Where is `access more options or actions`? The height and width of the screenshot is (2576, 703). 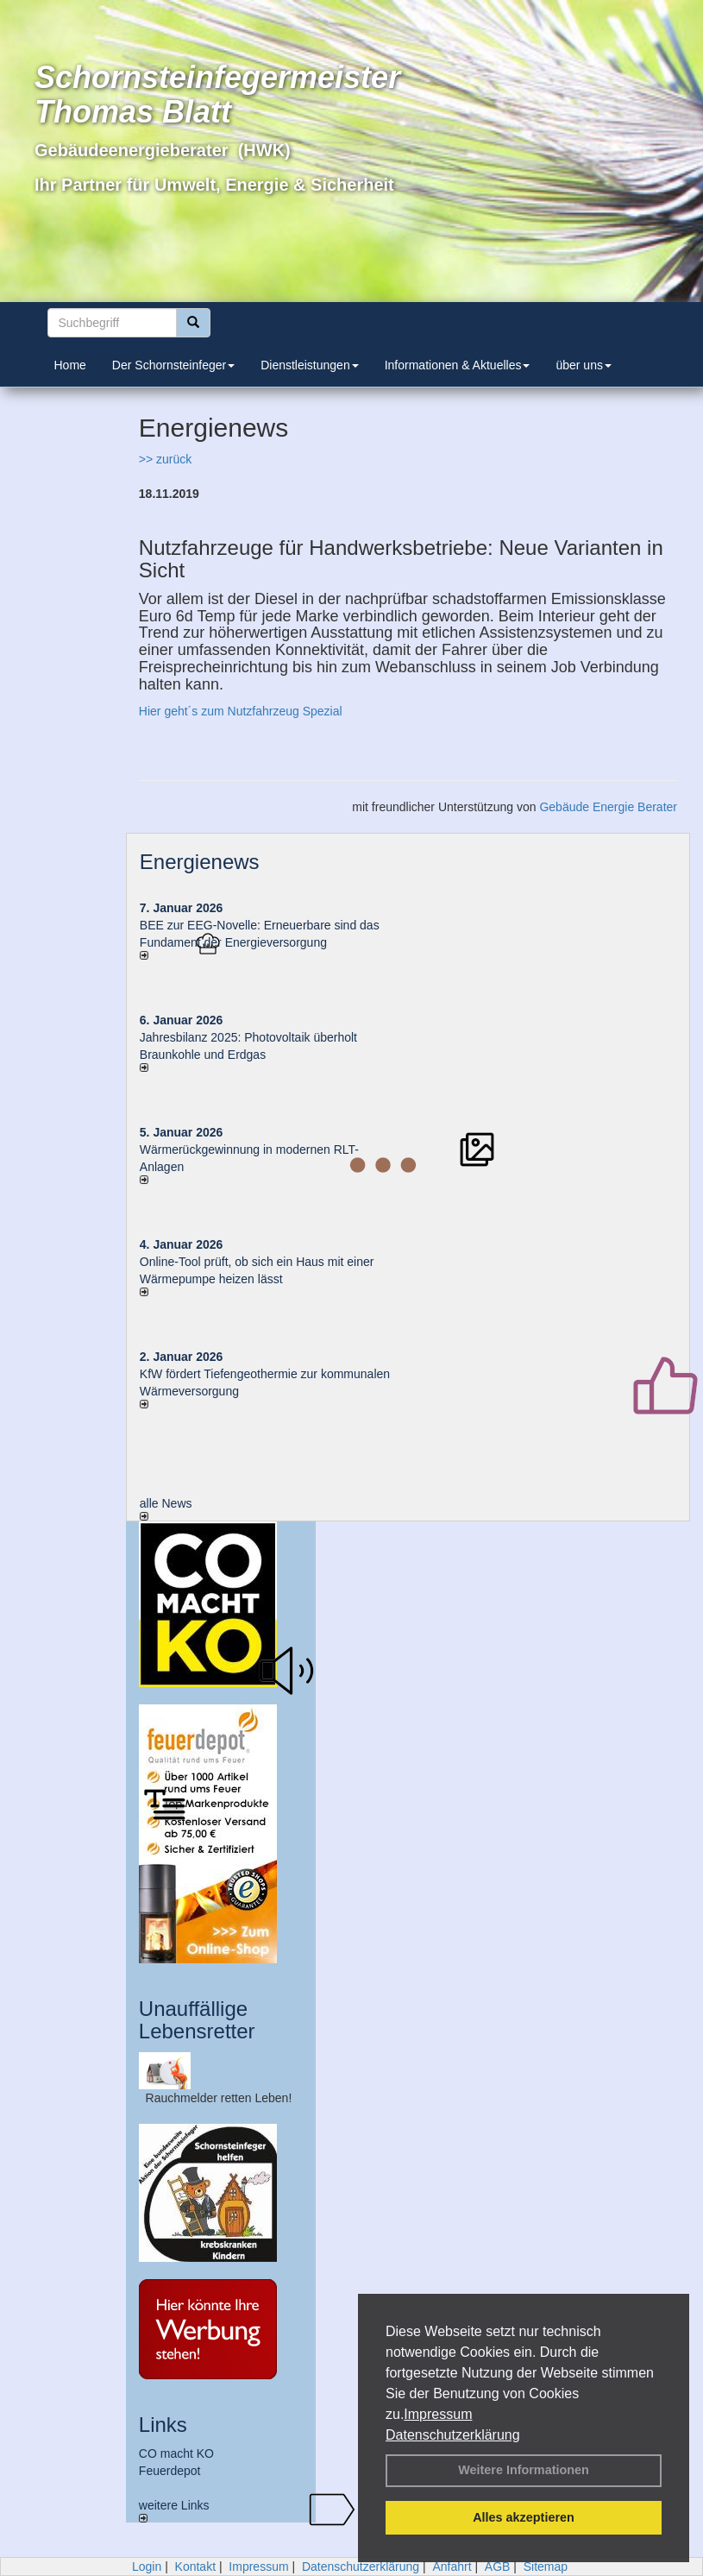
access more options or actions is located at coordinates (383, 1165).